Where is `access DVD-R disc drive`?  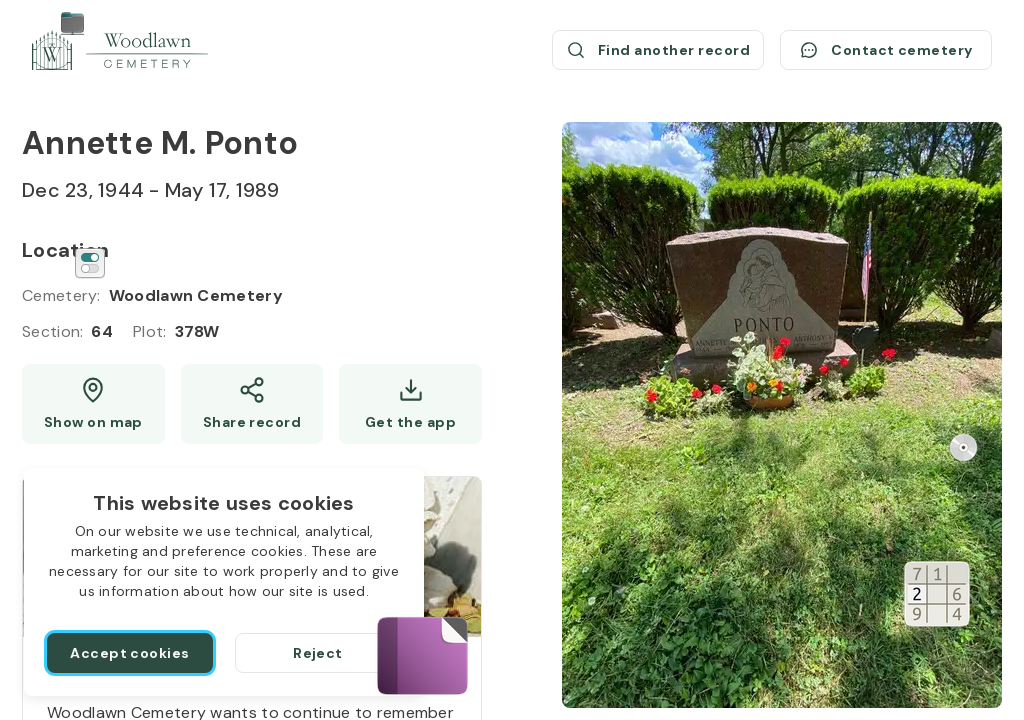 access DVD-R disc drive is located at coordinates (963, 447).